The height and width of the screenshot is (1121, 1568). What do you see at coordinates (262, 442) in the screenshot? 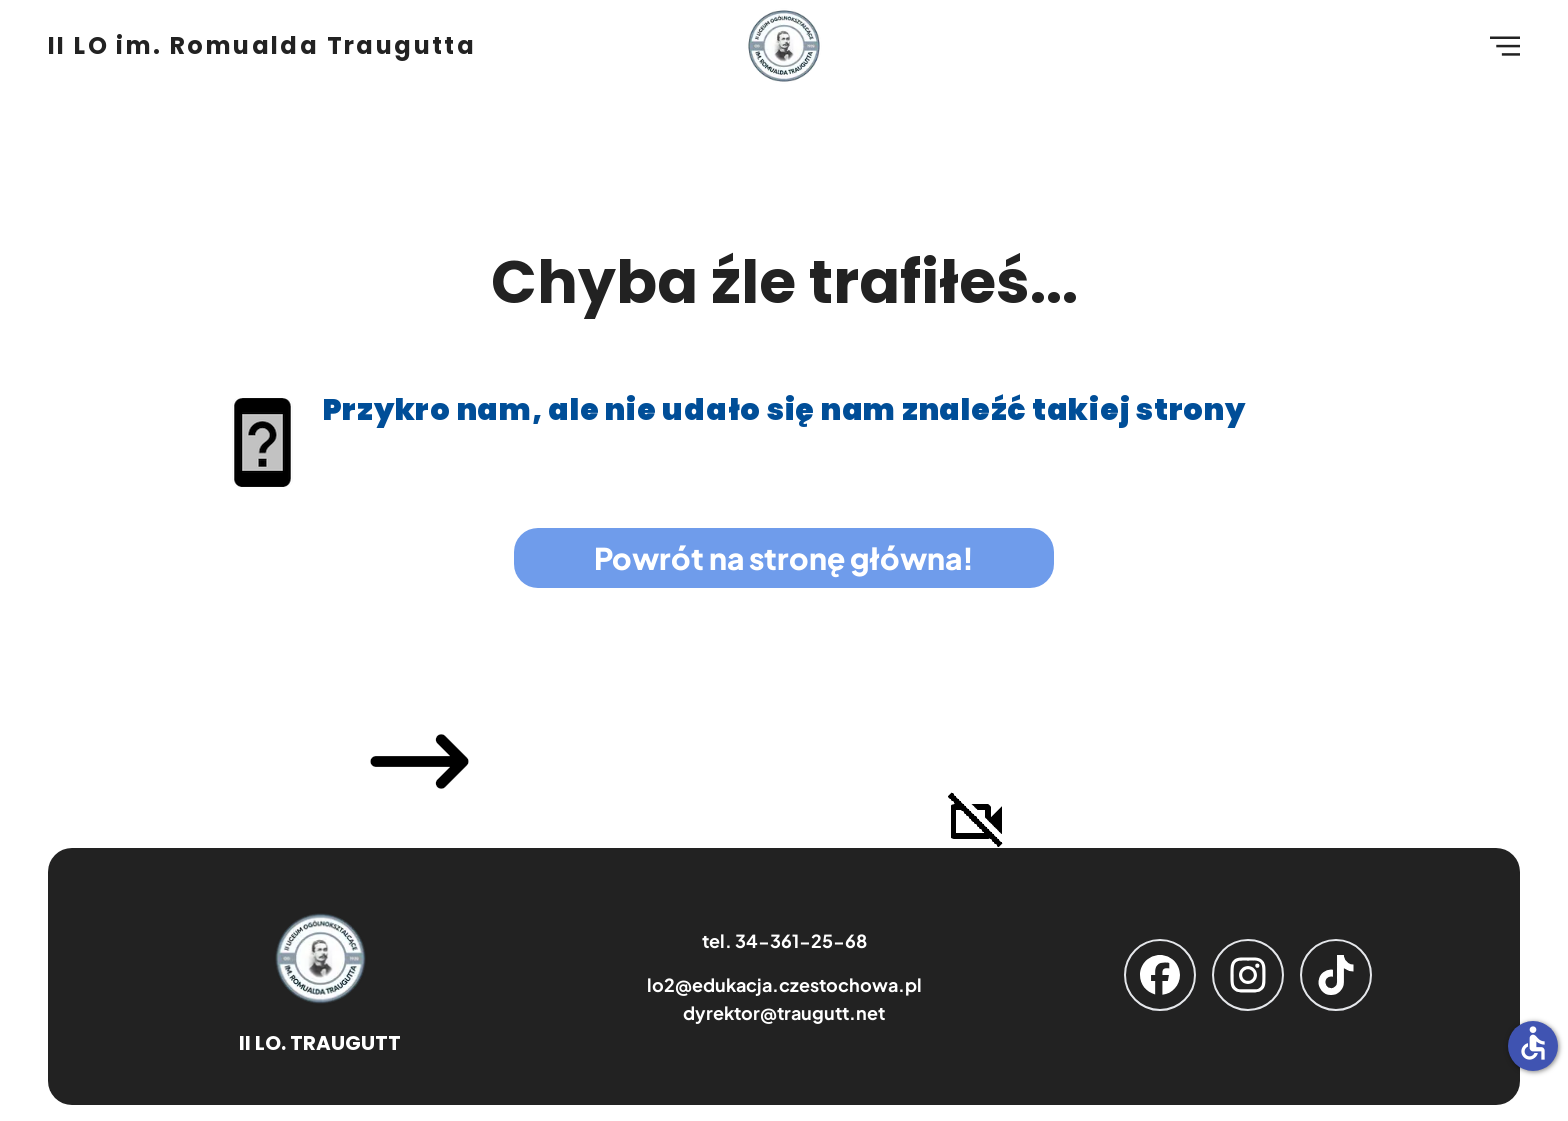
I see `unknown or unrecognized device connected` at bounding box center [262, 442].